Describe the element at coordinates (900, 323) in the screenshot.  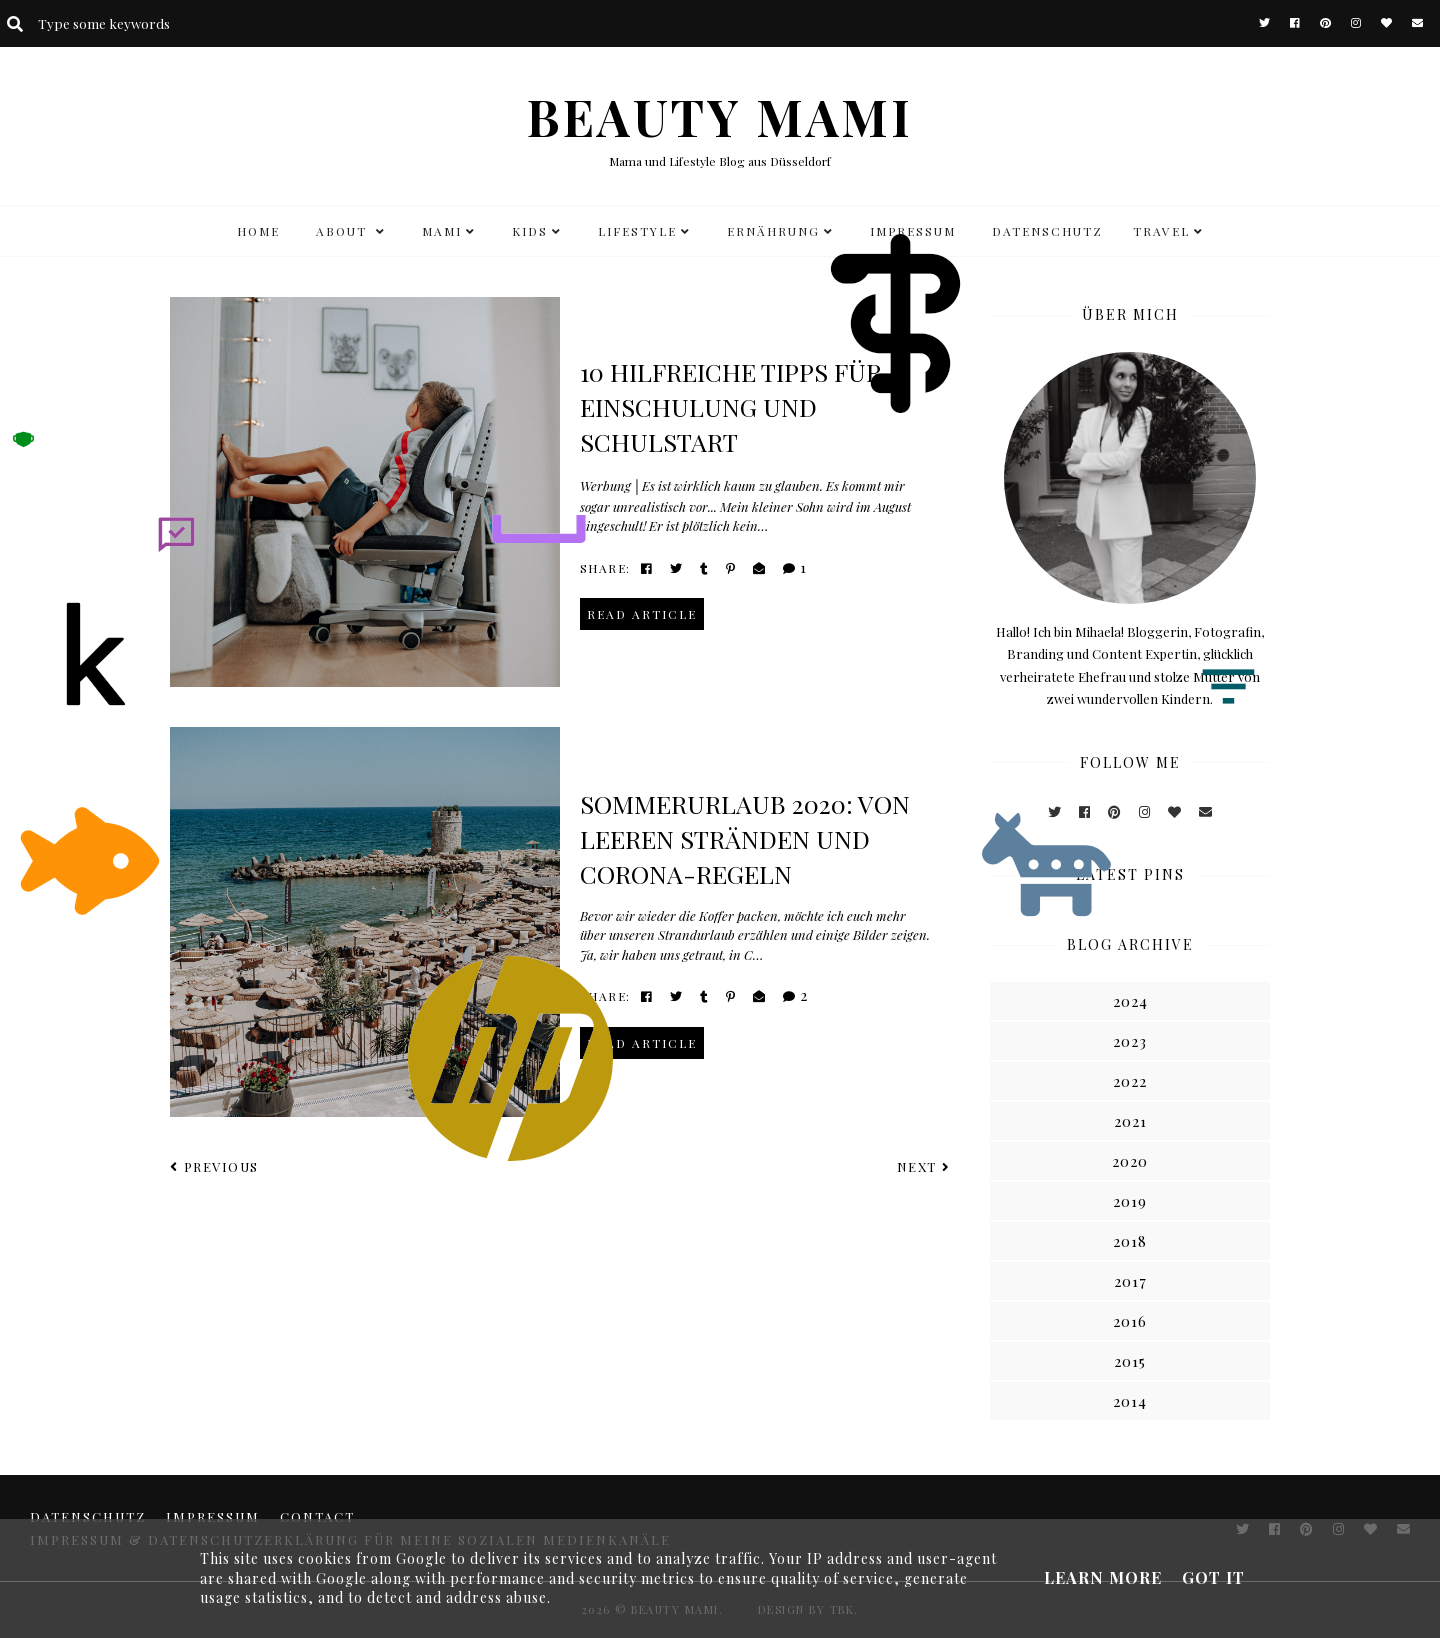
I see `access medical or healthcare services` at that location.